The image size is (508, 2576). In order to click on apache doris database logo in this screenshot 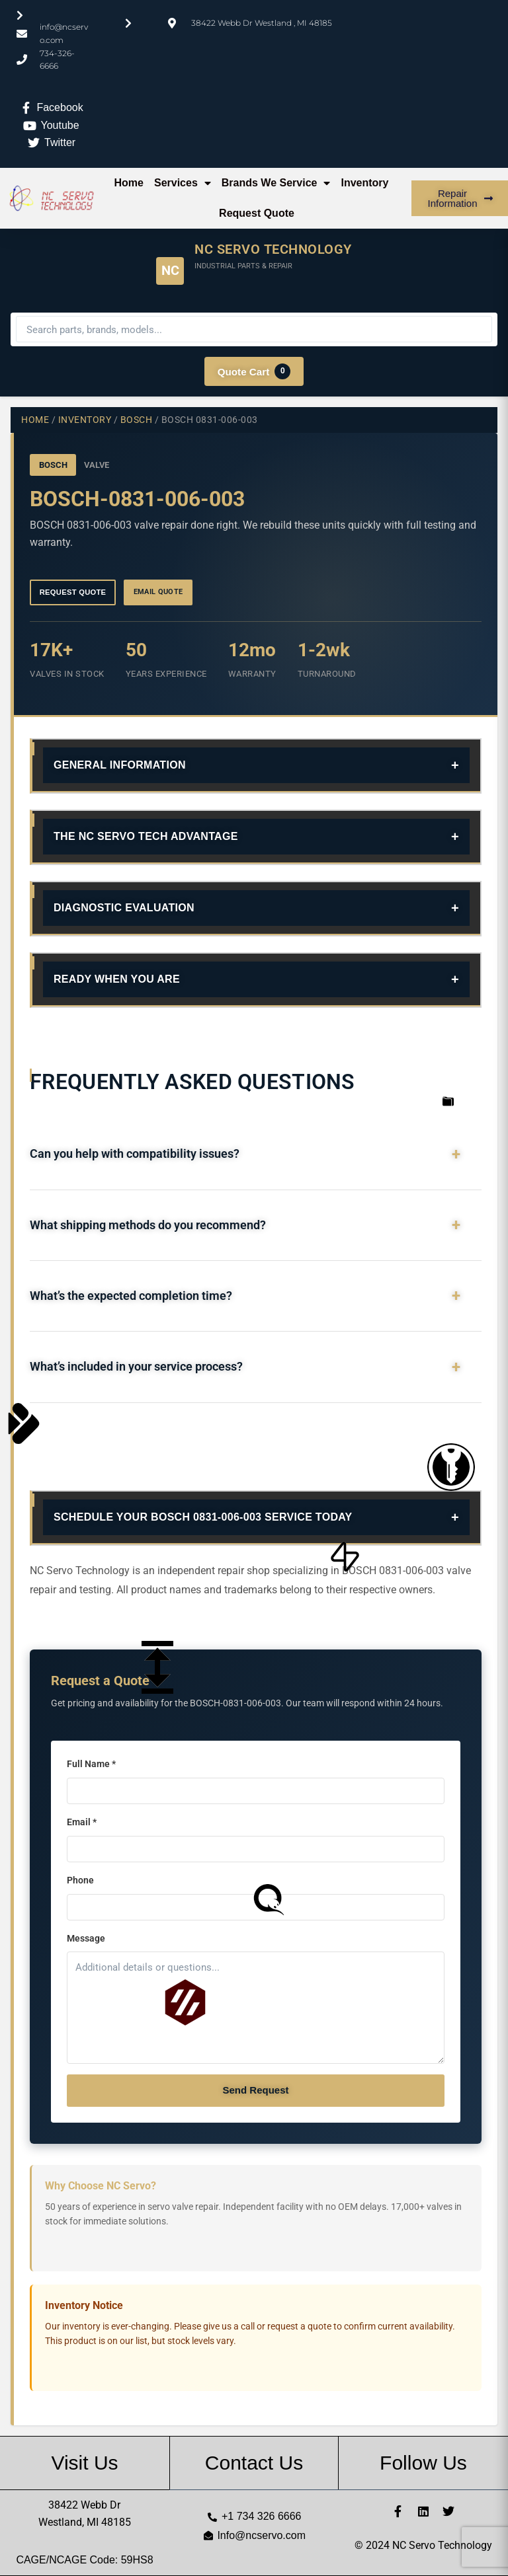, I will do `click(24, 1423)`.